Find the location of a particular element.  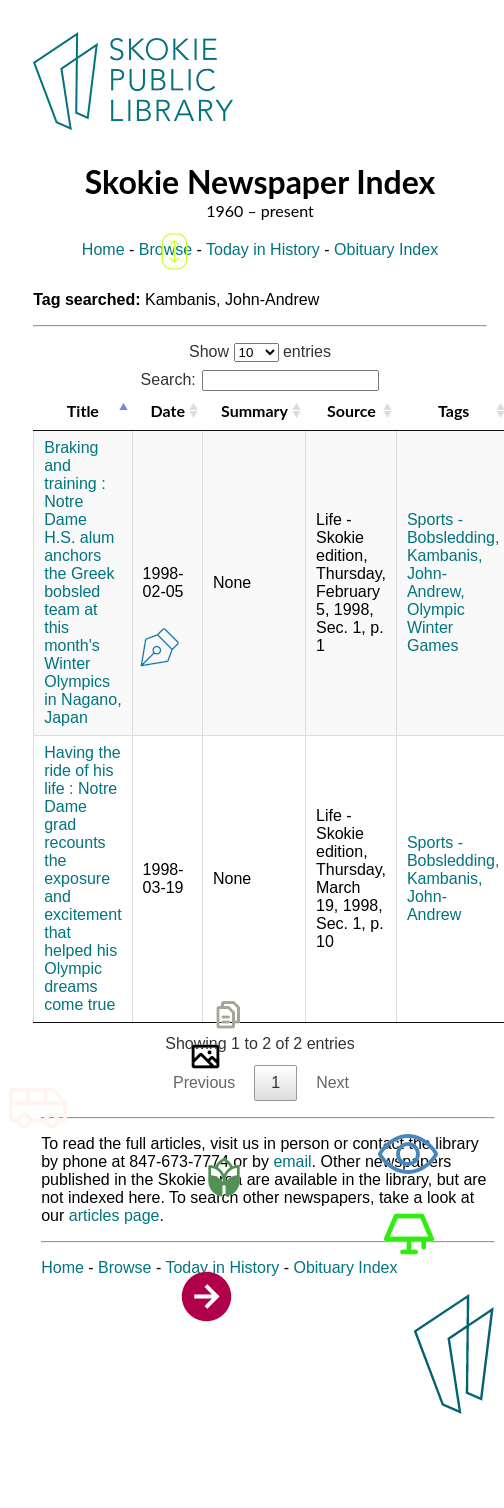

toggle desk lamp or lighting on/off is located at coordinates (409, 1234).